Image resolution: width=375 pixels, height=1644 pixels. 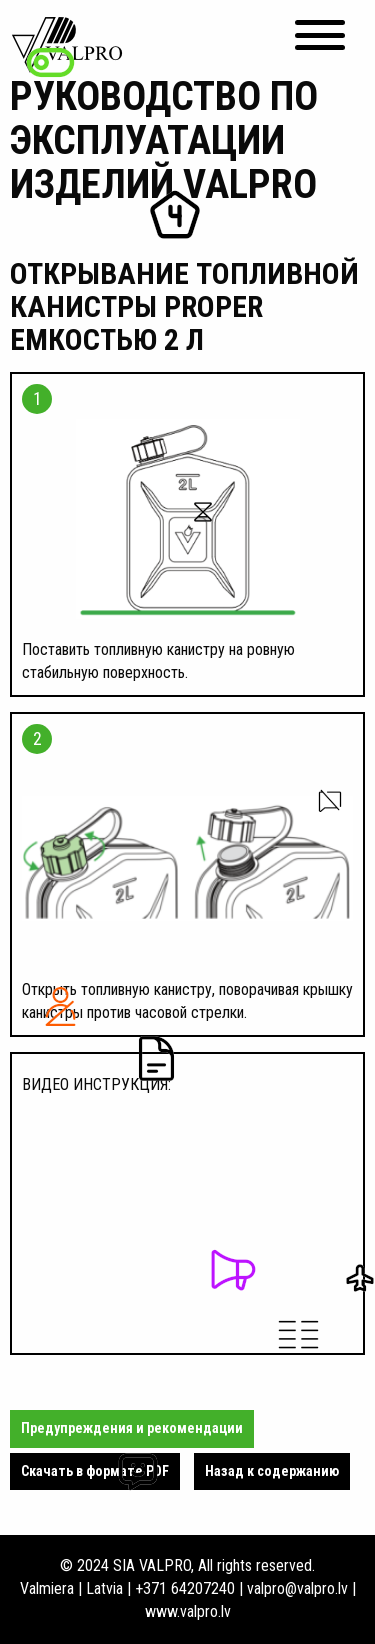 What do you see at coordinates (138, 1471) in the screenshot?
I see `open chatbot or AI assistant` at bounding box center [138, 1471].